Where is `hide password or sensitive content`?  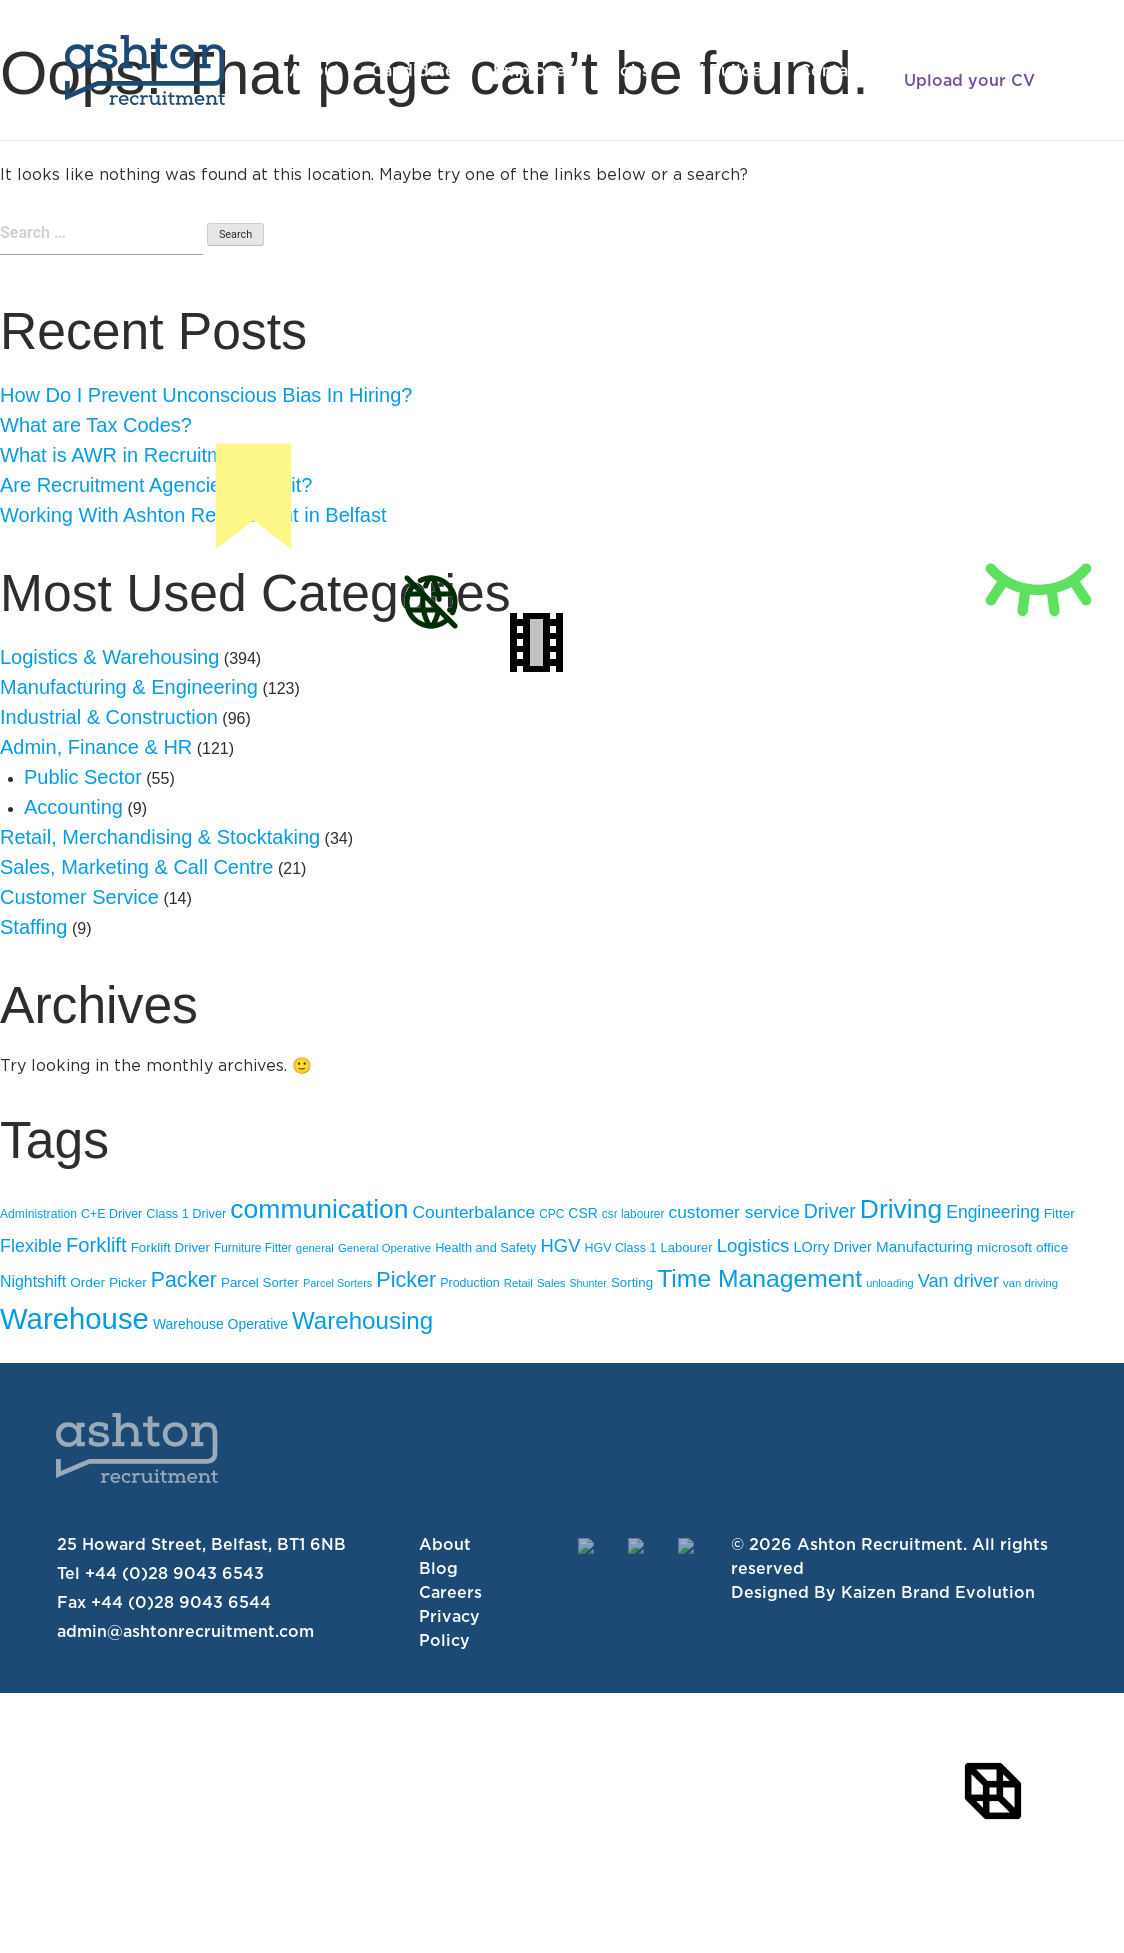
hide password or sensitive content is located at coordinates (1038, 584).